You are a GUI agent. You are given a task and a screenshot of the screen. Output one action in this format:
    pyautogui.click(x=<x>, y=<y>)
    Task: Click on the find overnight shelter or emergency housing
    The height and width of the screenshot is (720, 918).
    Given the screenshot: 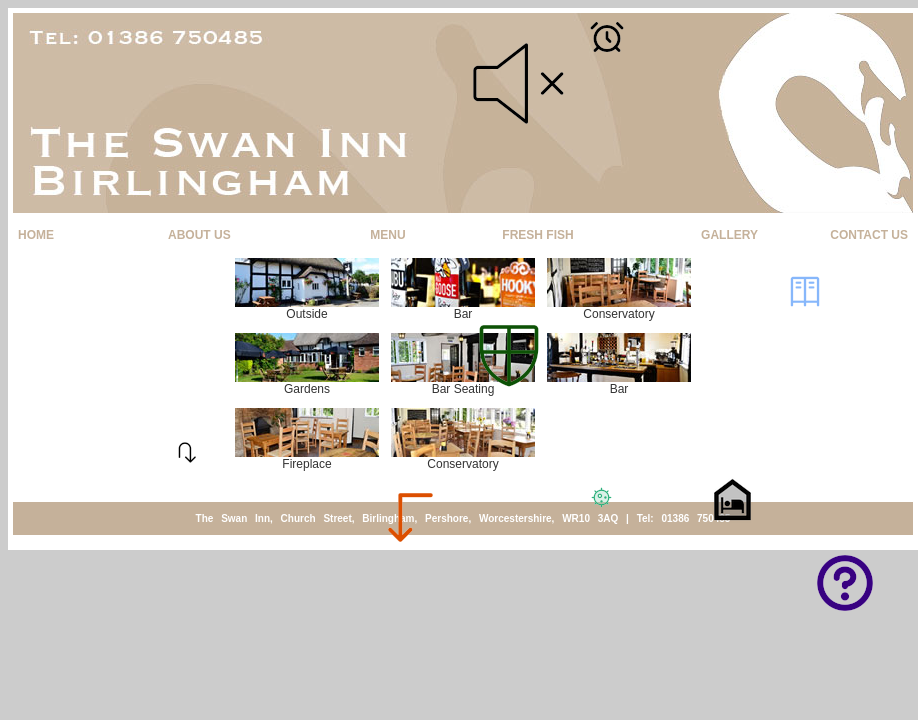 What is the action you would take?
    pyautogui.click(x=732, y=499)
    